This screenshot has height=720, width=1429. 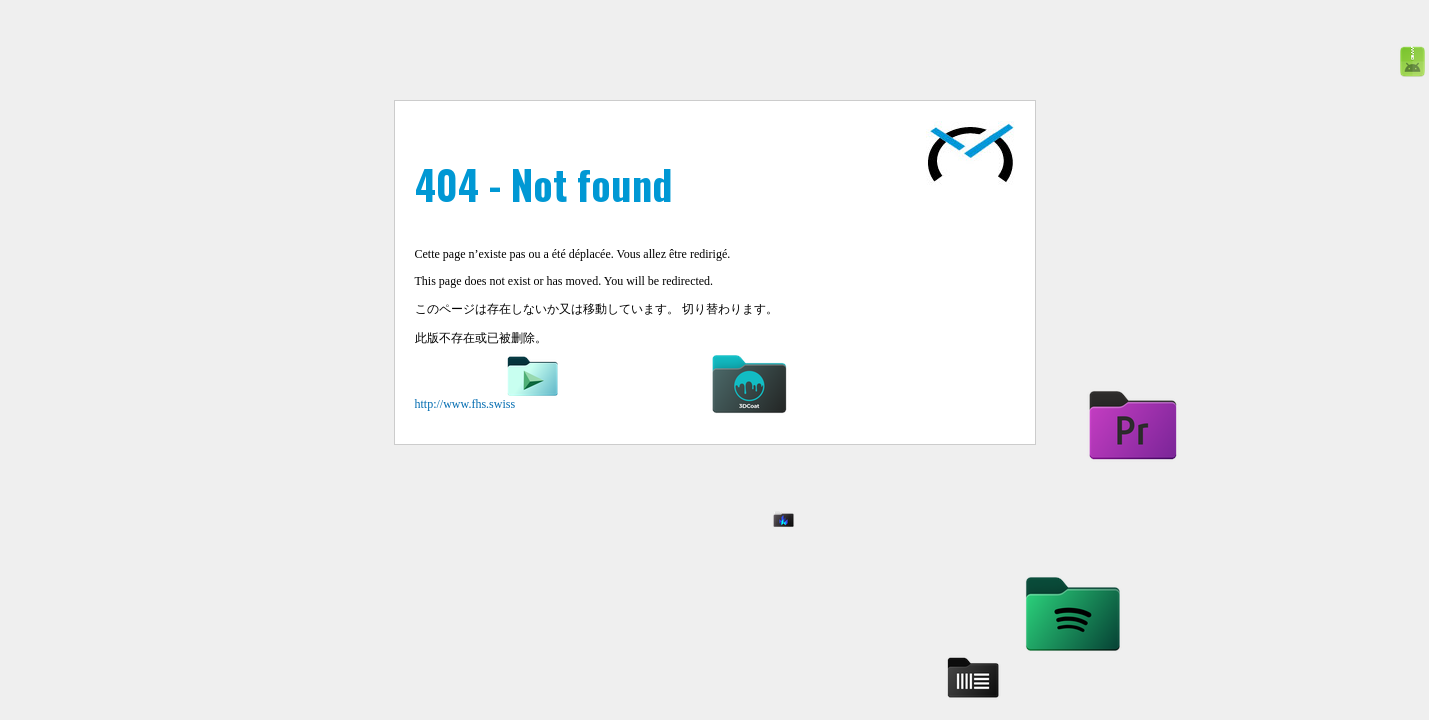 I want to click on open your Ableton Live projects folder, so click(x=973, y=679).